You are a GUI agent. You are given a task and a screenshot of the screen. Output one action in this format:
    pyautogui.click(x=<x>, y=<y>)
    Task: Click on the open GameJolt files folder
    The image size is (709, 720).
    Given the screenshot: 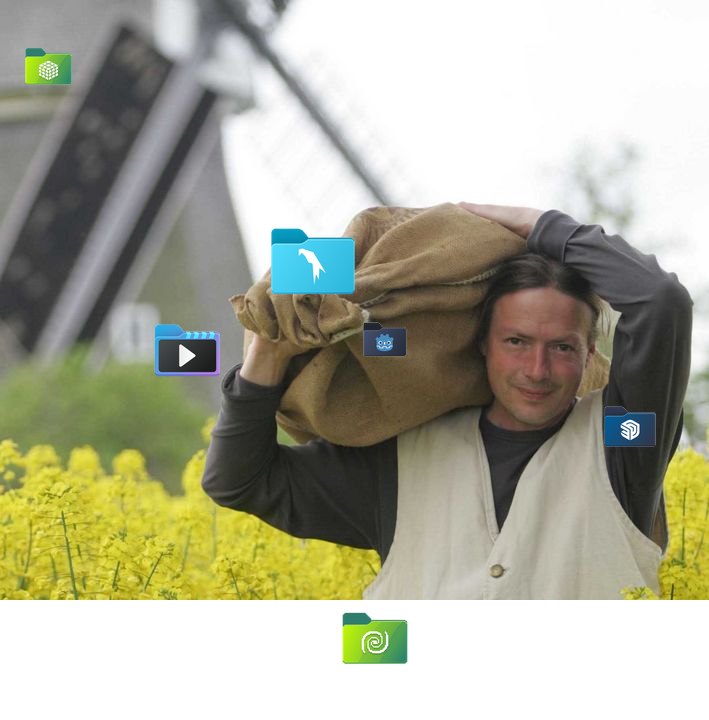 What is the action you would take?
    pyautogui.click(x=375, y=640)
    